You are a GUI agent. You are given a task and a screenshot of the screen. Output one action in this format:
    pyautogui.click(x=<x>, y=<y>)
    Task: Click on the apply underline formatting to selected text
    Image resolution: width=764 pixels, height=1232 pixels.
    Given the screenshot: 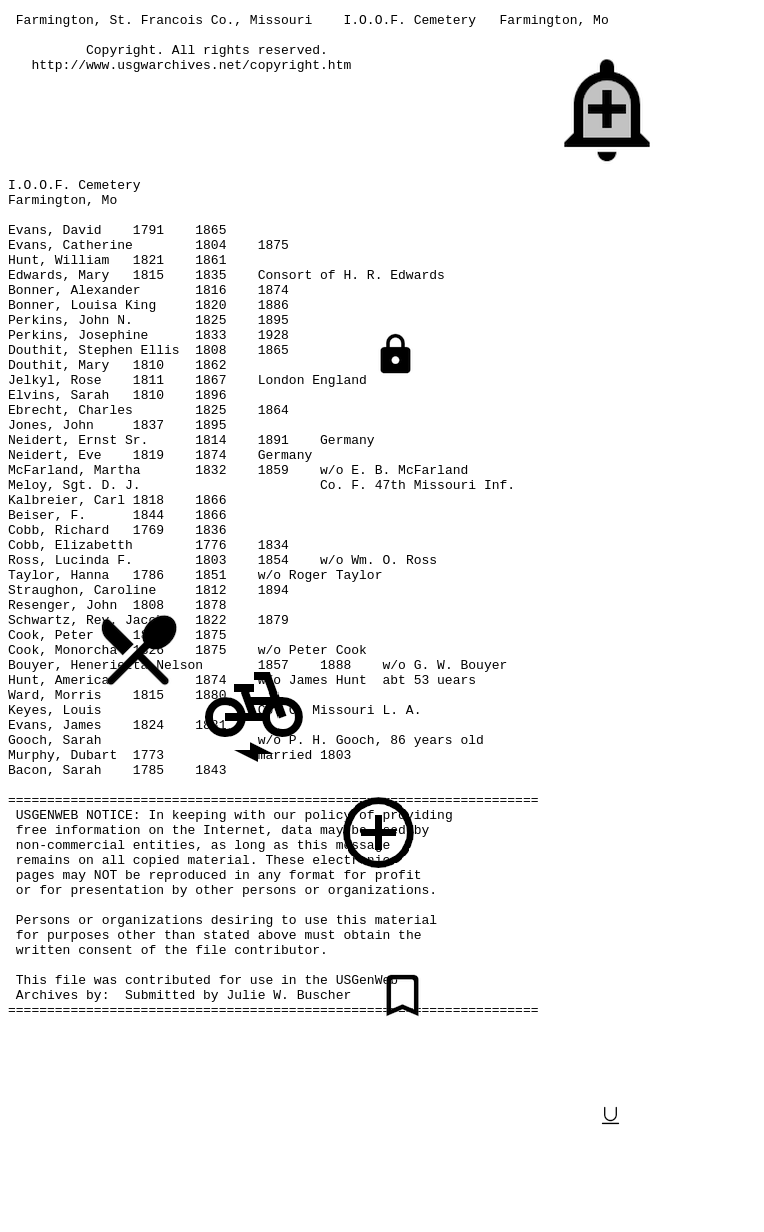 What is the action you would take?
    pyautogui.click(x=610, y=1115)
    